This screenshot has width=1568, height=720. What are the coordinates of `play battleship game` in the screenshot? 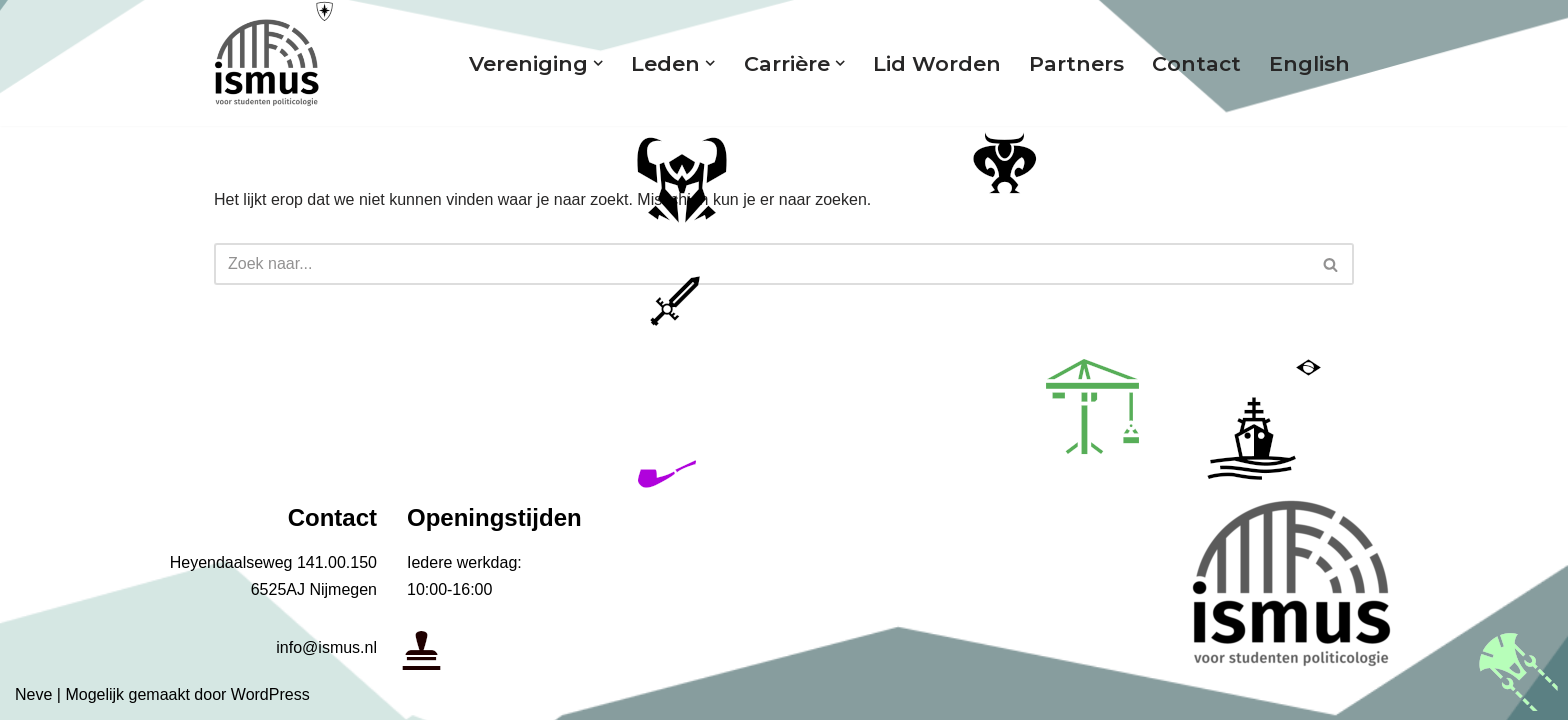 It's located at (1254, 442).